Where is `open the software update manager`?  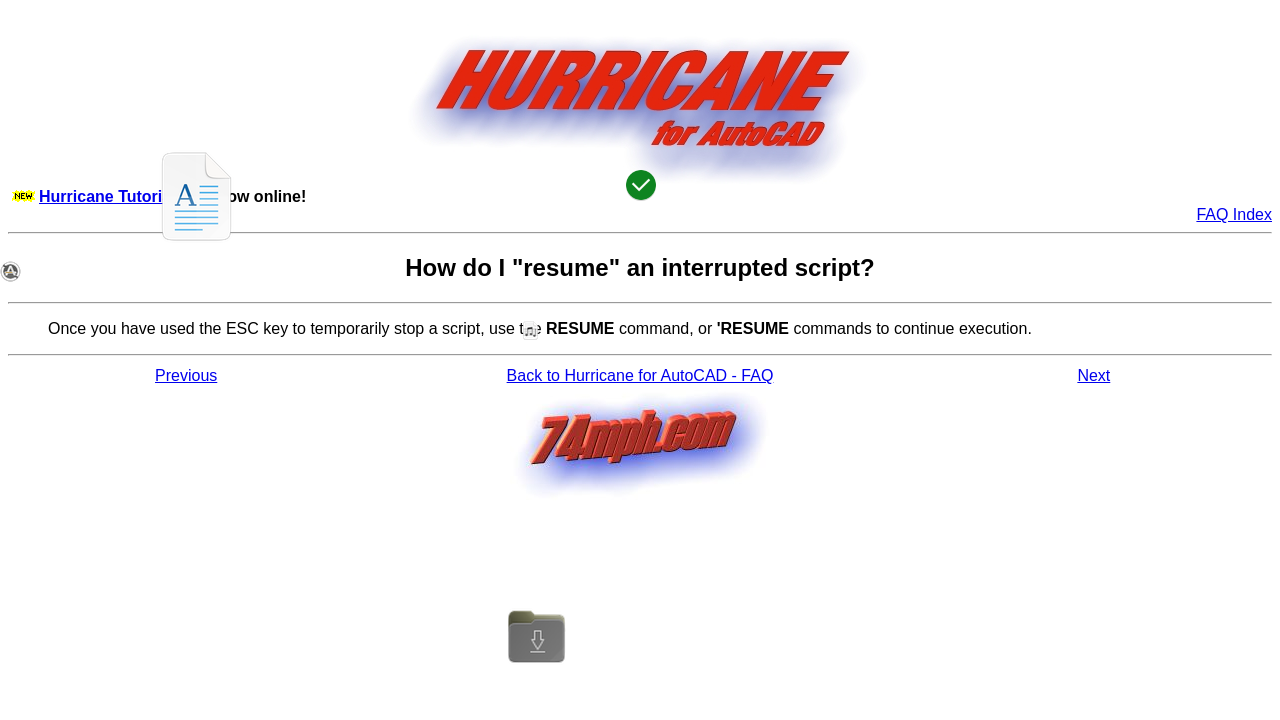
open the software update manager is located at coordinates (10, 271).